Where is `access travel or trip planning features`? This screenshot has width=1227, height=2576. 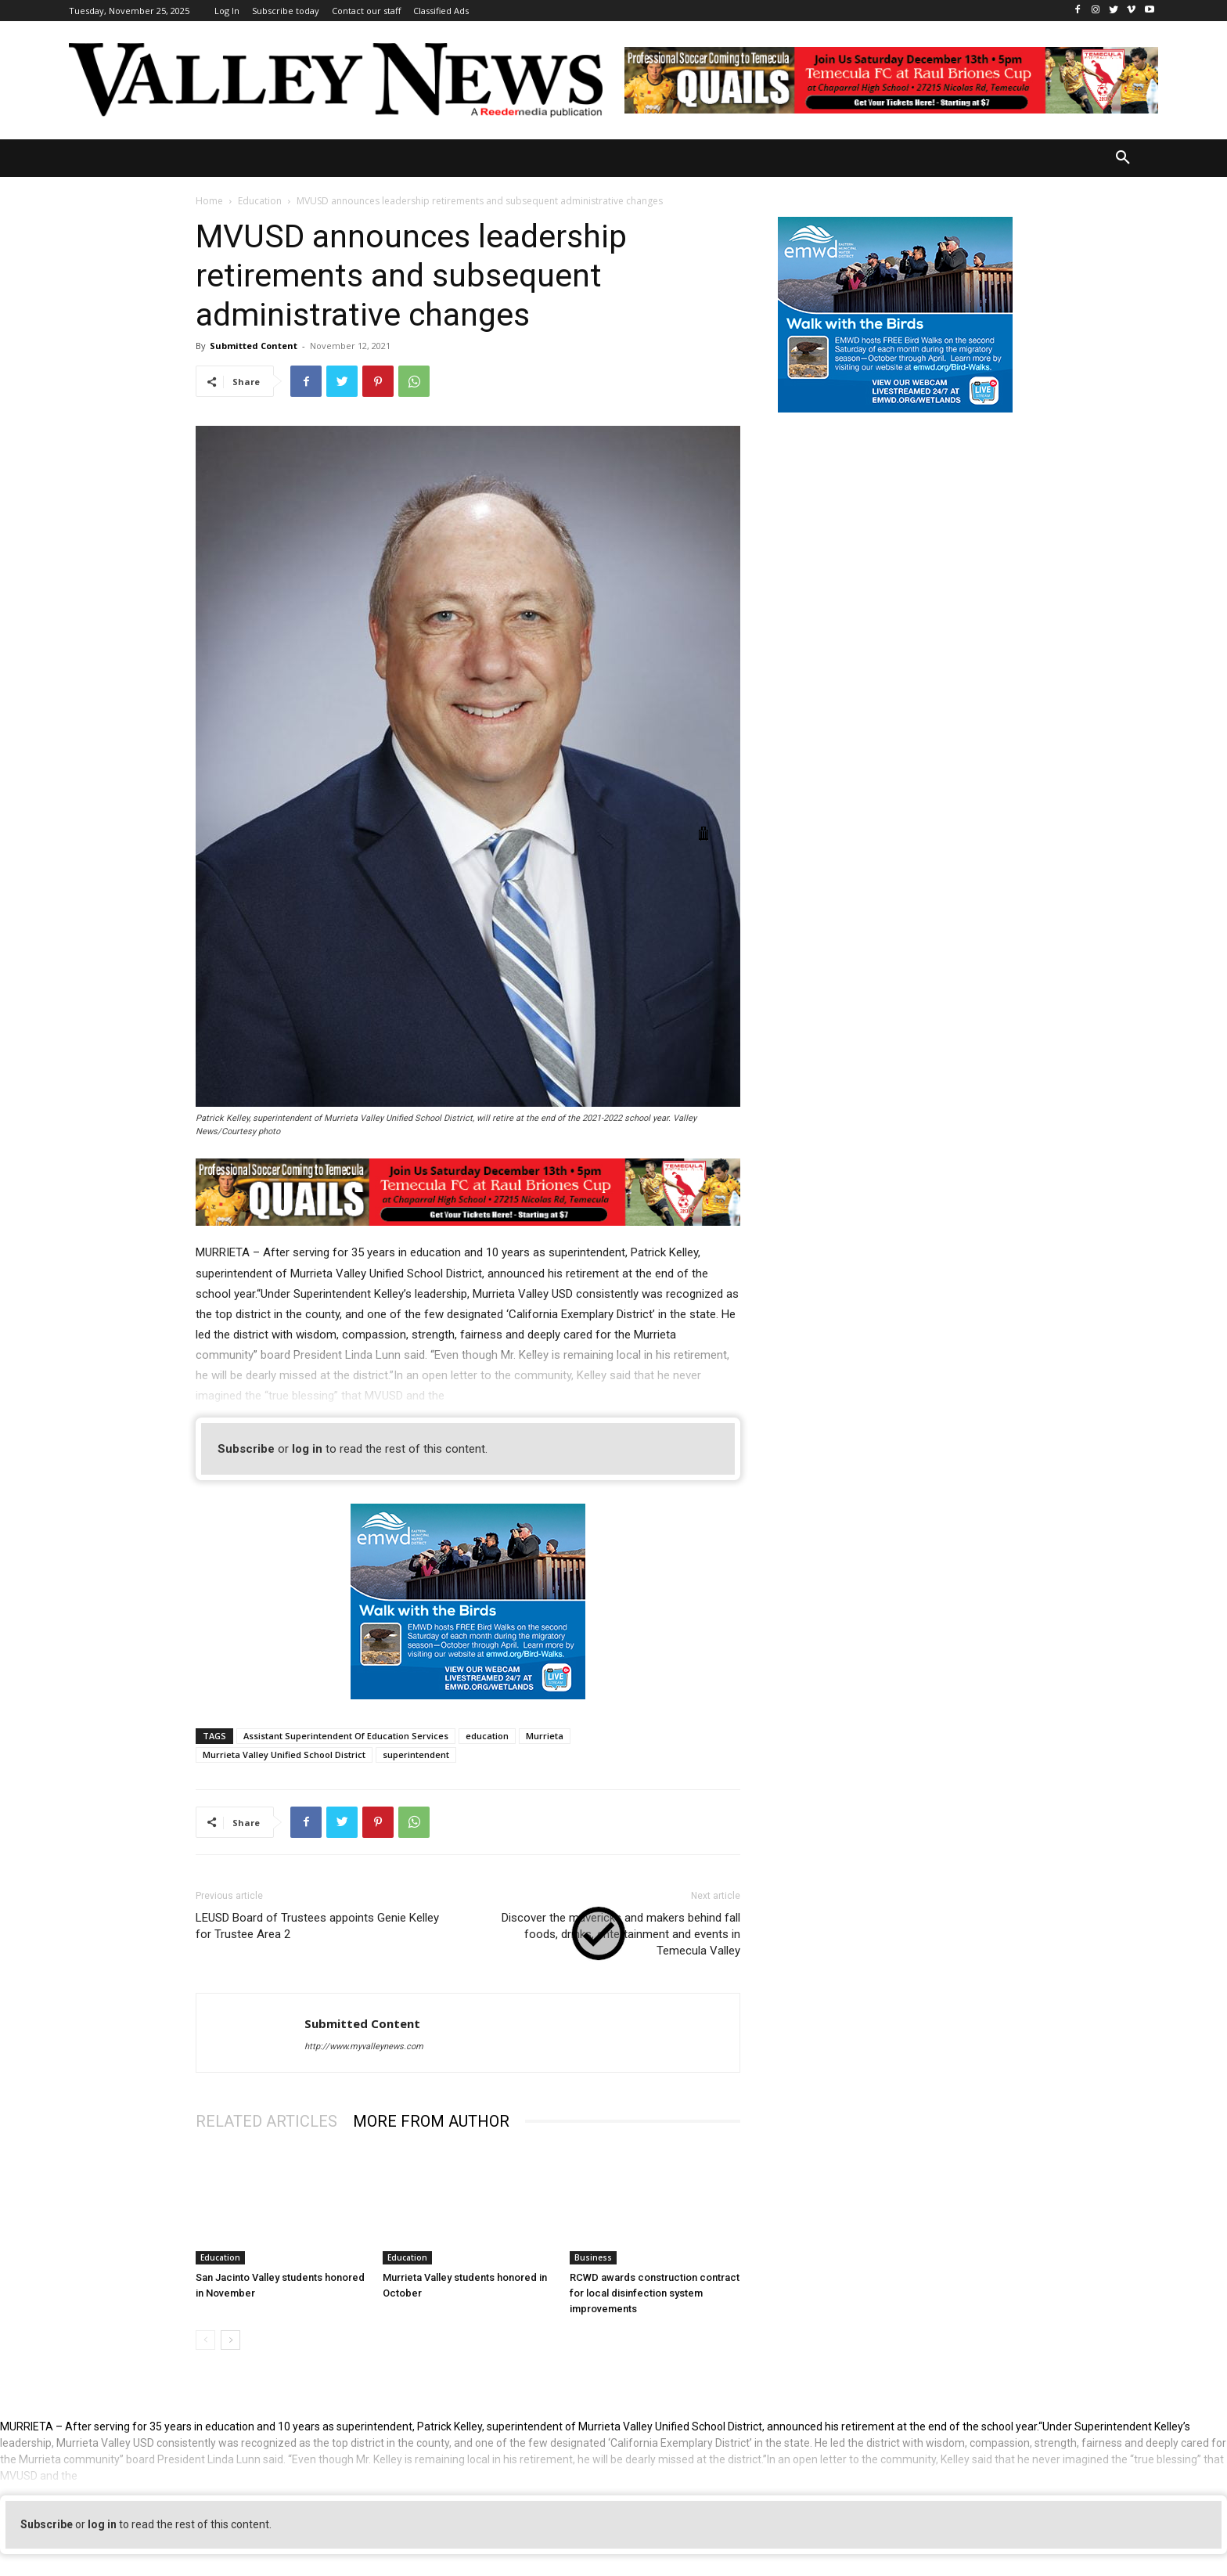 access travel or trip planning features is located at coordinates (703, 834).